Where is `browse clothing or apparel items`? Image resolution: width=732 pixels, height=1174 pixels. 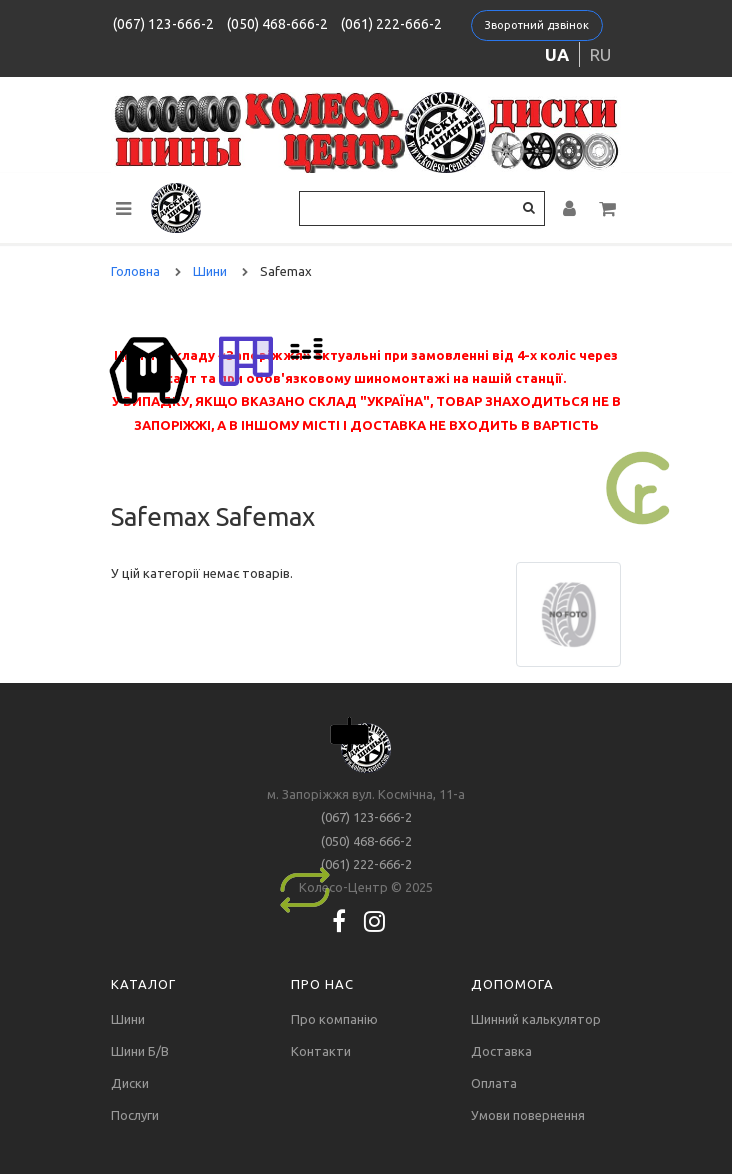 browse clothing or apparel items is located at coordinates (148, 370).